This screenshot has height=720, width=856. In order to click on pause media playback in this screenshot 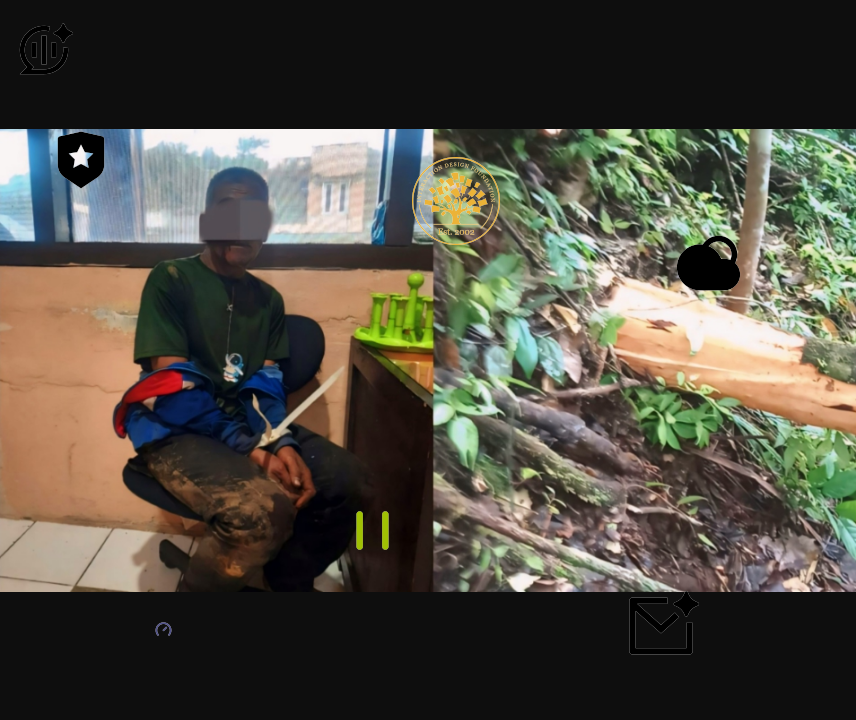, I will do `click(372, 530)`.